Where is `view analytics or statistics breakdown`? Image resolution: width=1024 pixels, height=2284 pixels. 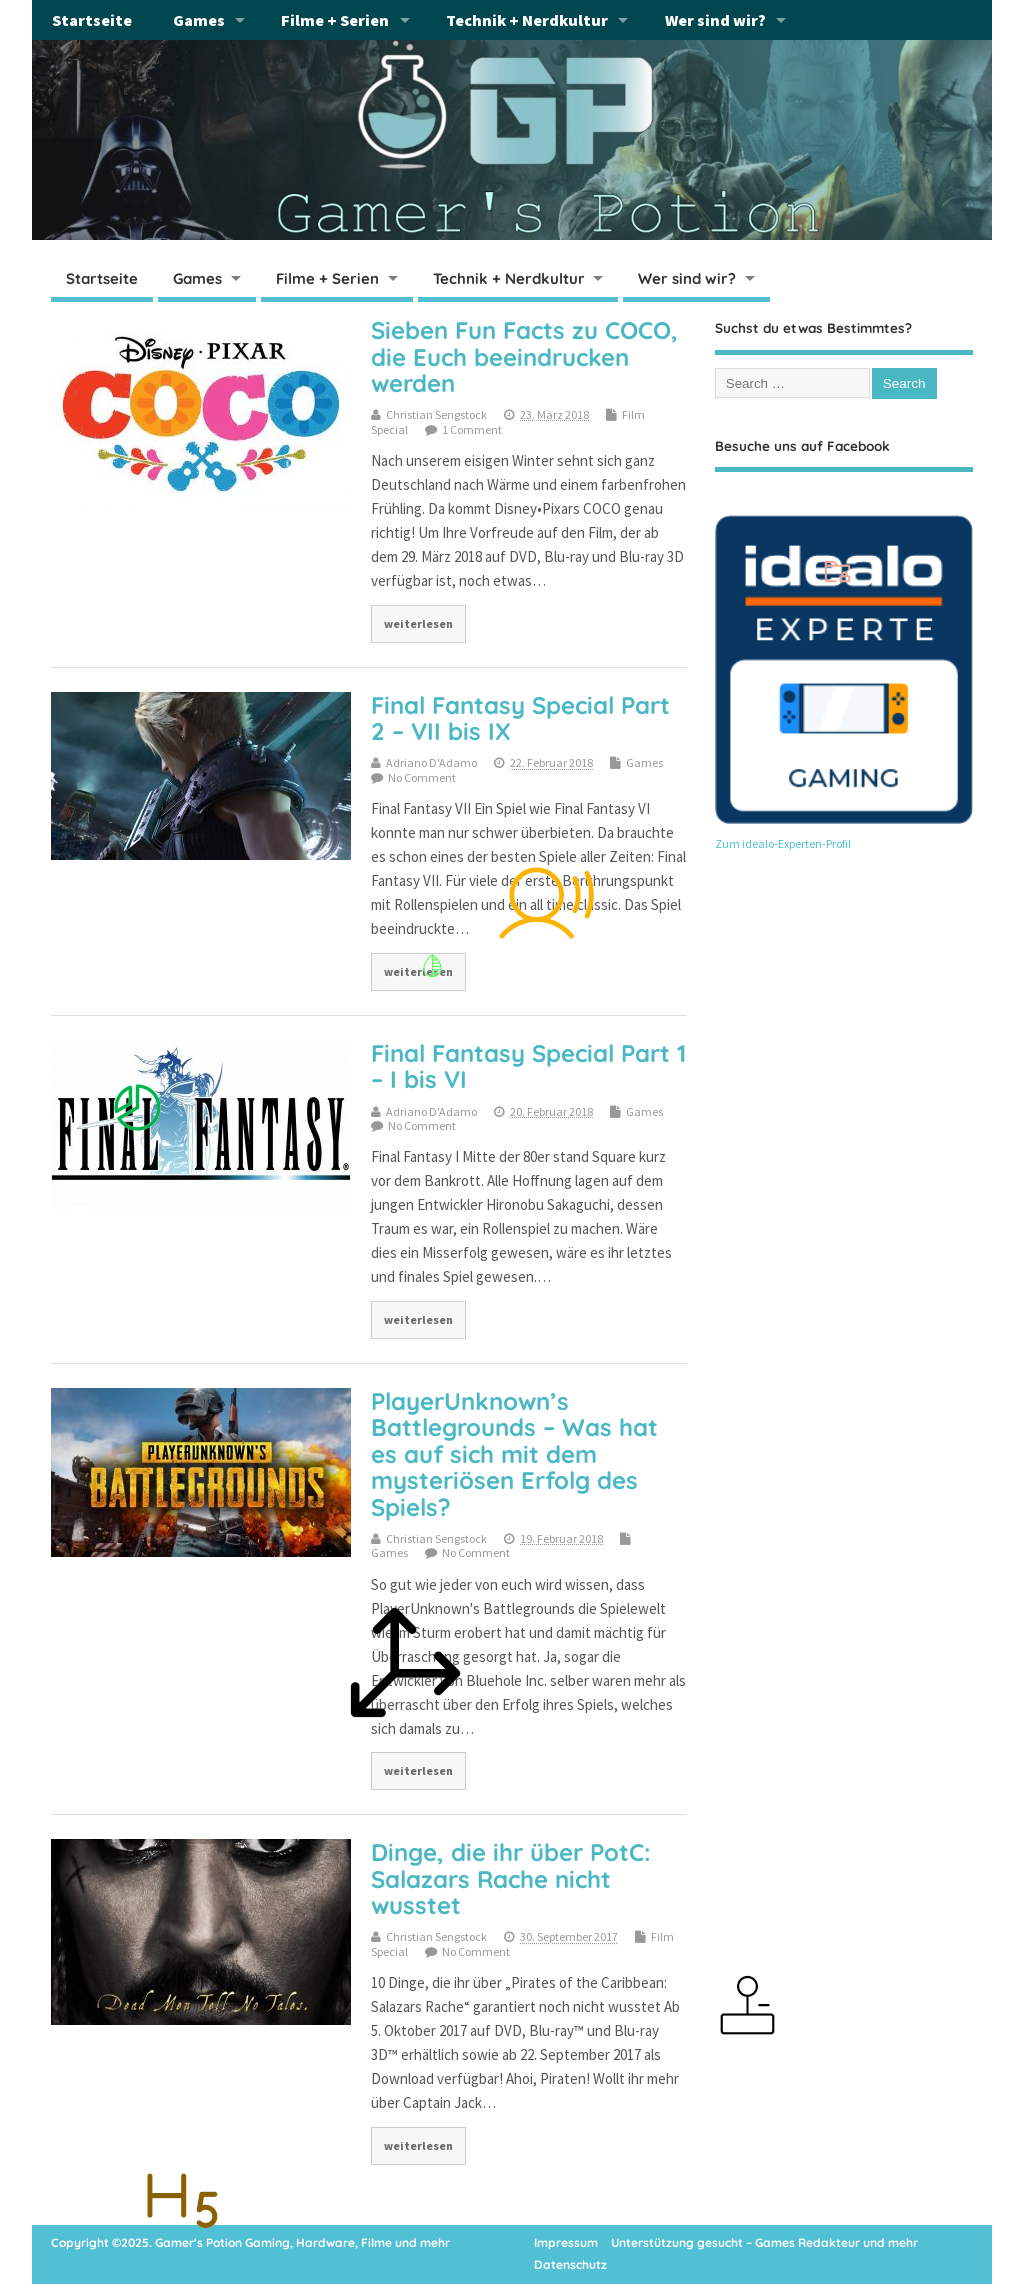 view analytics or statistics breakdown is located at coordinates (137, 1107).